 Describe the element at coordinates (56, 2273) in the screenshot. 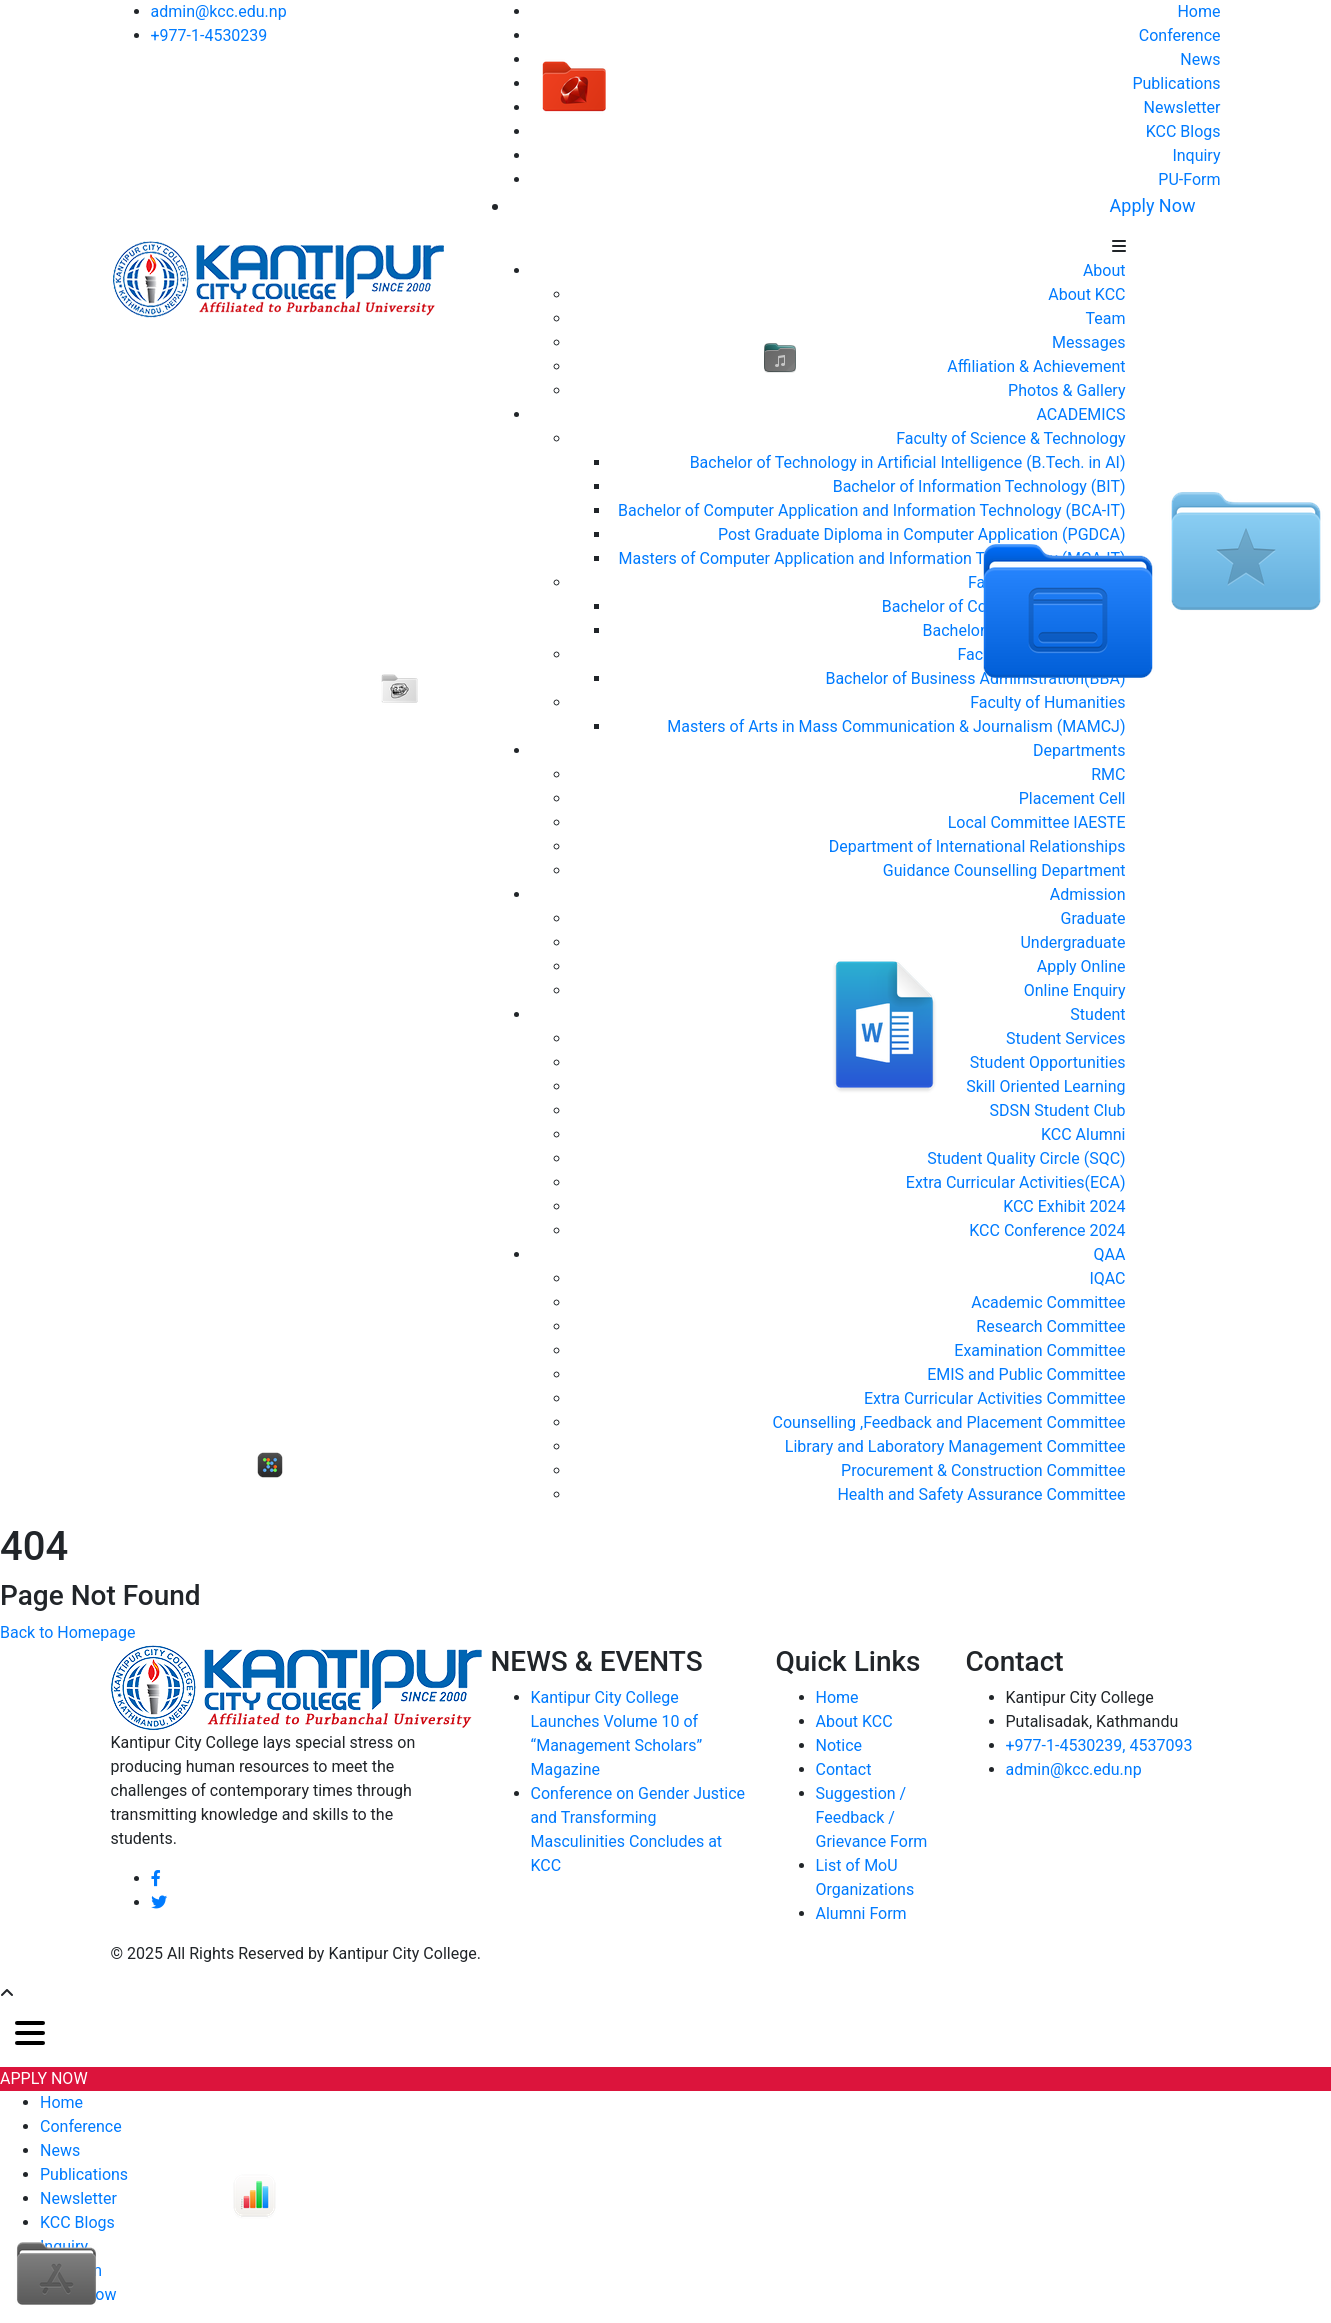

I see `open templates folder` at that location.